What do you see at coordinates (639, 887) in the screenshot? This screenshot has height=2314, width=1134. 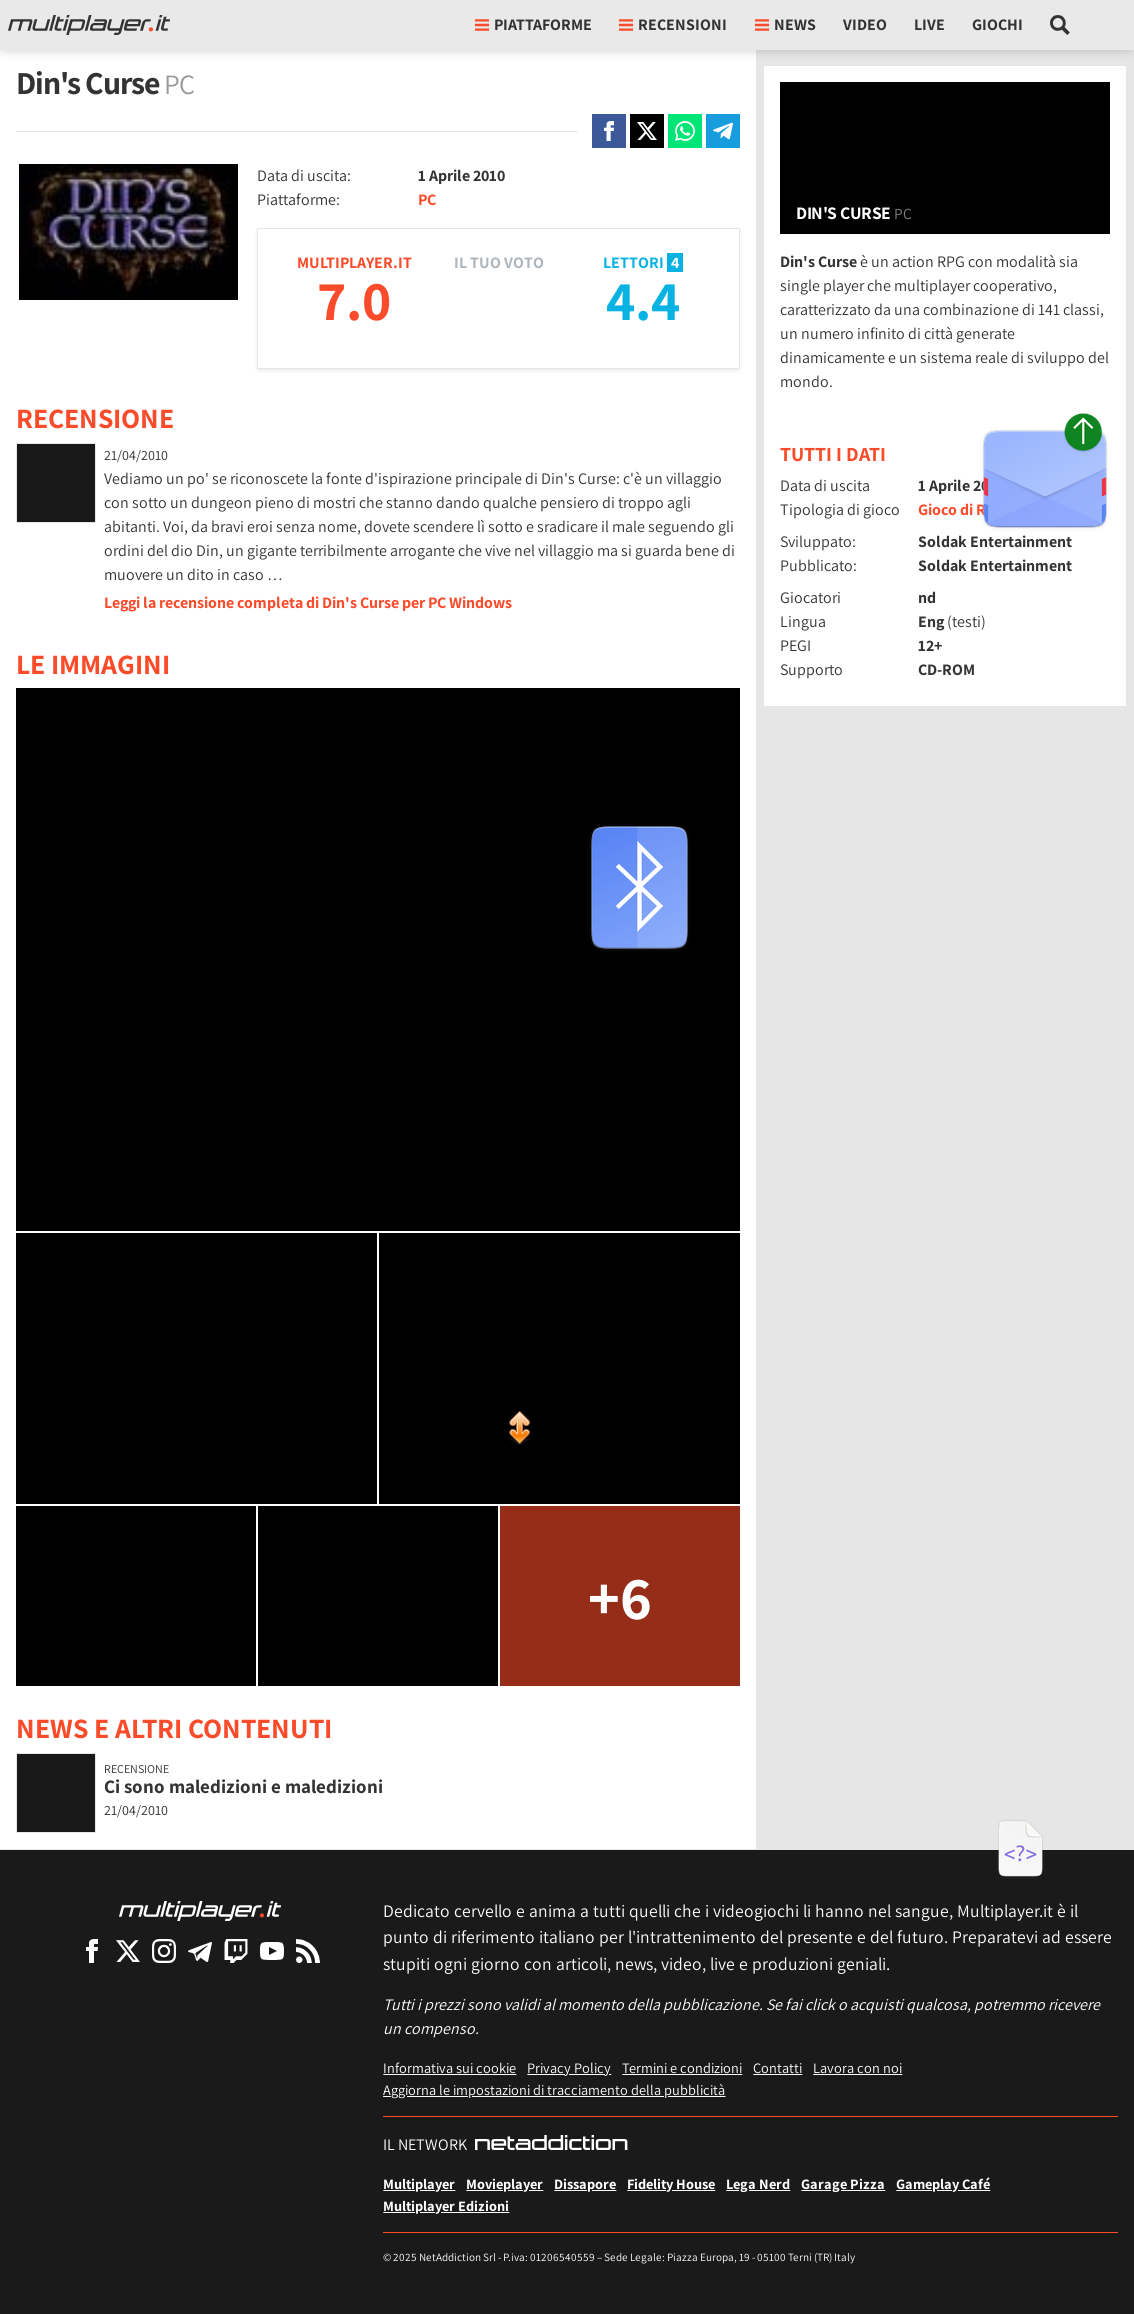 I see `indicates bluetooth is currently enabled and active` at bounding box center [639, 887].